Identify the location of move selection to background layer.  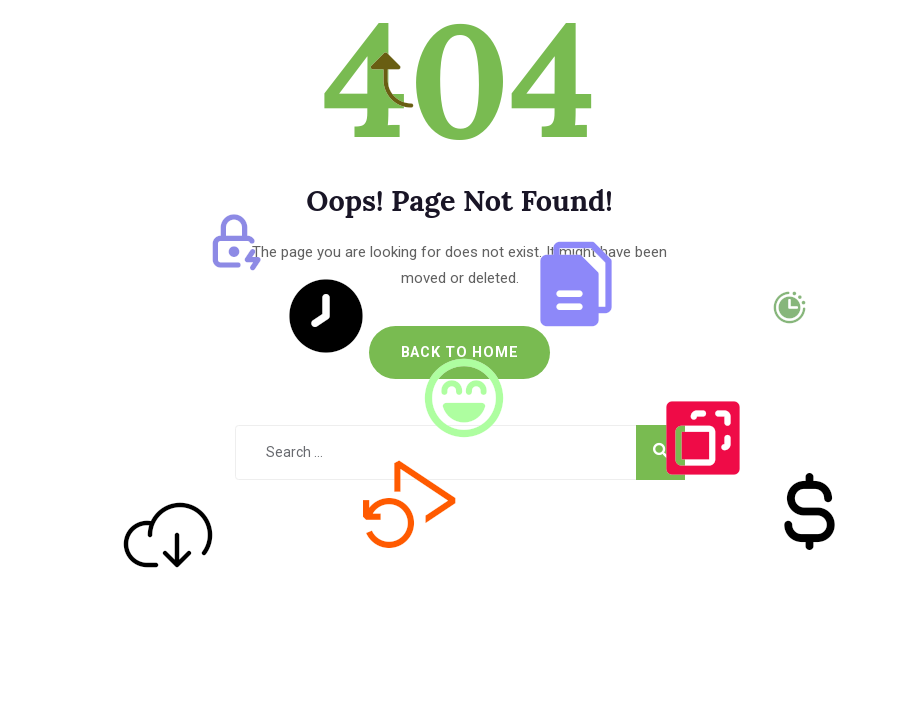
(703, 438).